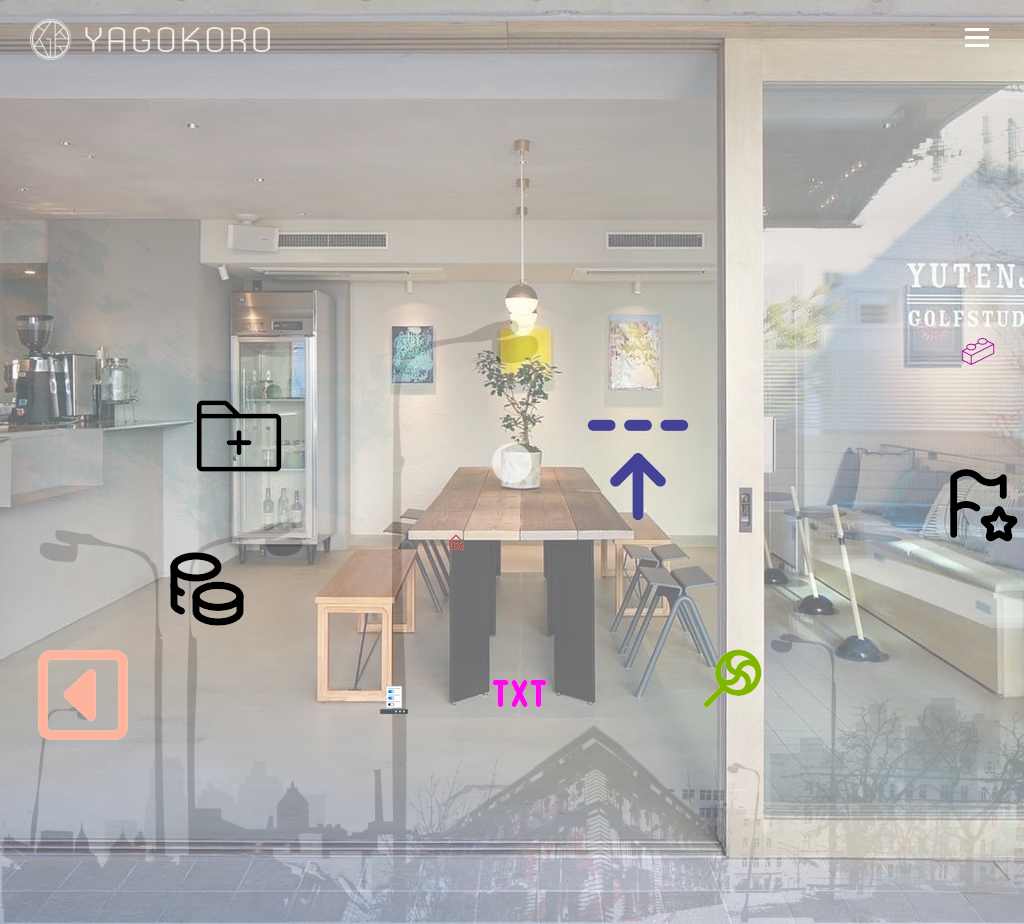 This screenshot has height=924, width=1024. I want to click on create a new folder, so click(239, 436).